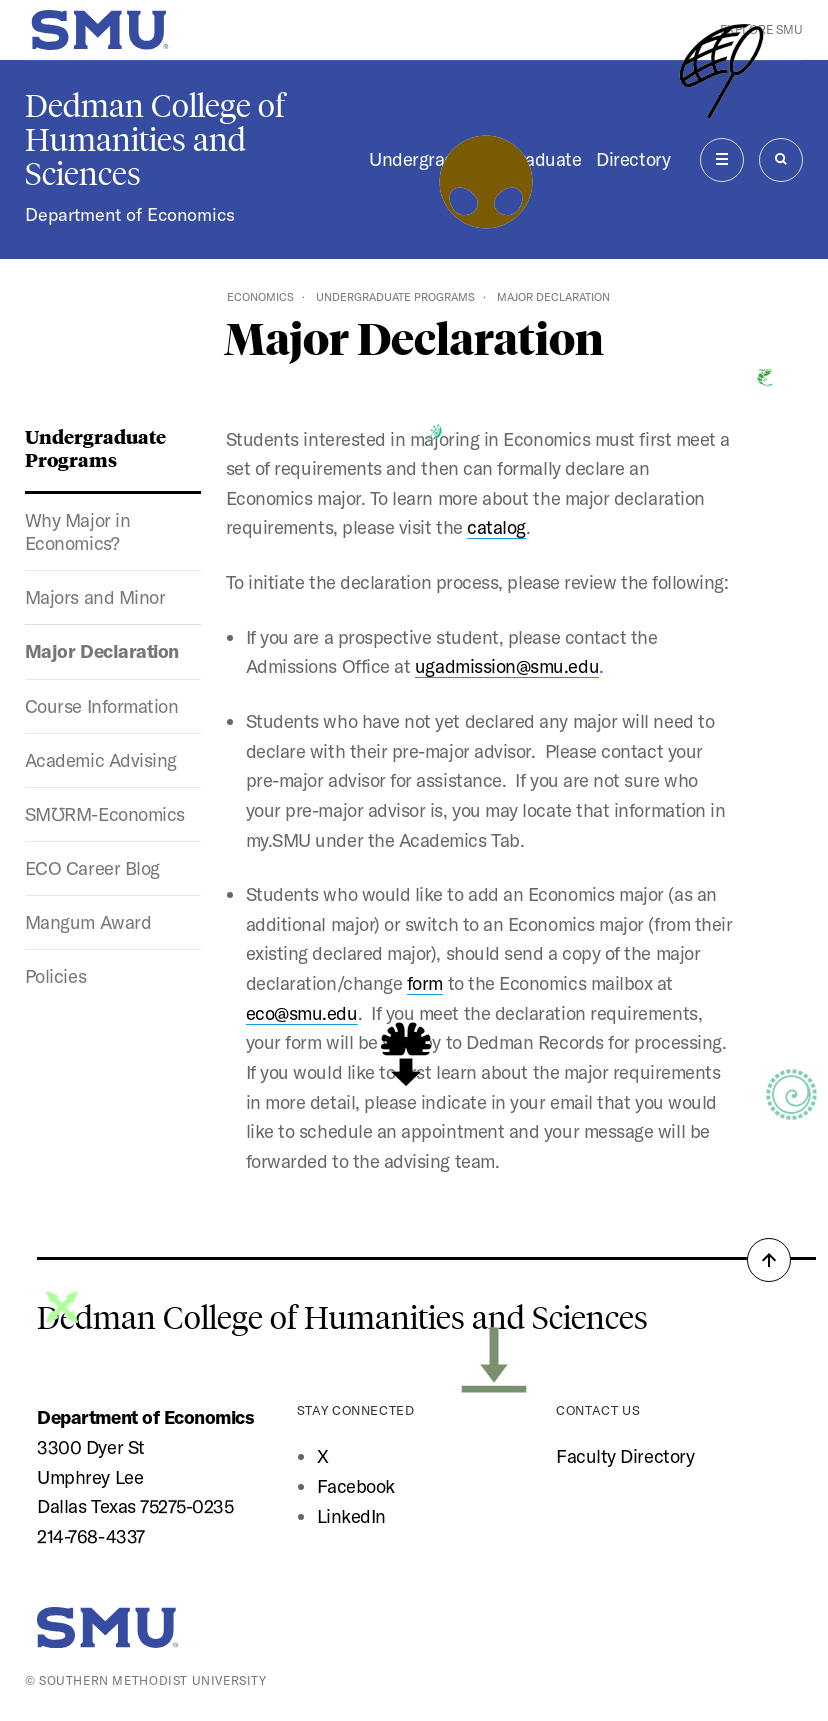 This screenshot has height=1721, width=828. What do you see at coordinates (62, 1307) in the screenshot?
I see `expand content in multiple directions` at bounding box center [62, 1307].